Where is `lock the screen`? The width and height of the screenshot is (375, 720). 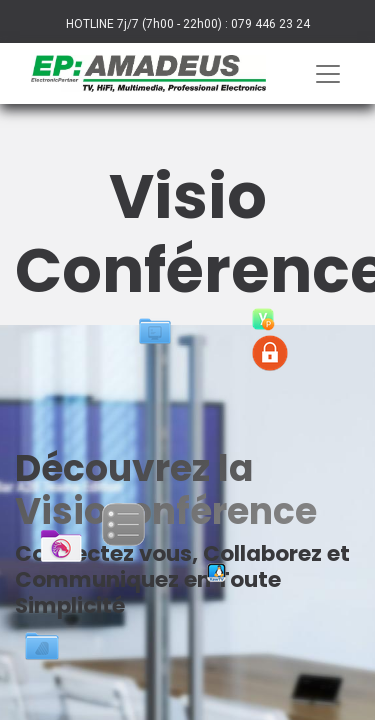 lock the screen is located at coordinates (270, 353).